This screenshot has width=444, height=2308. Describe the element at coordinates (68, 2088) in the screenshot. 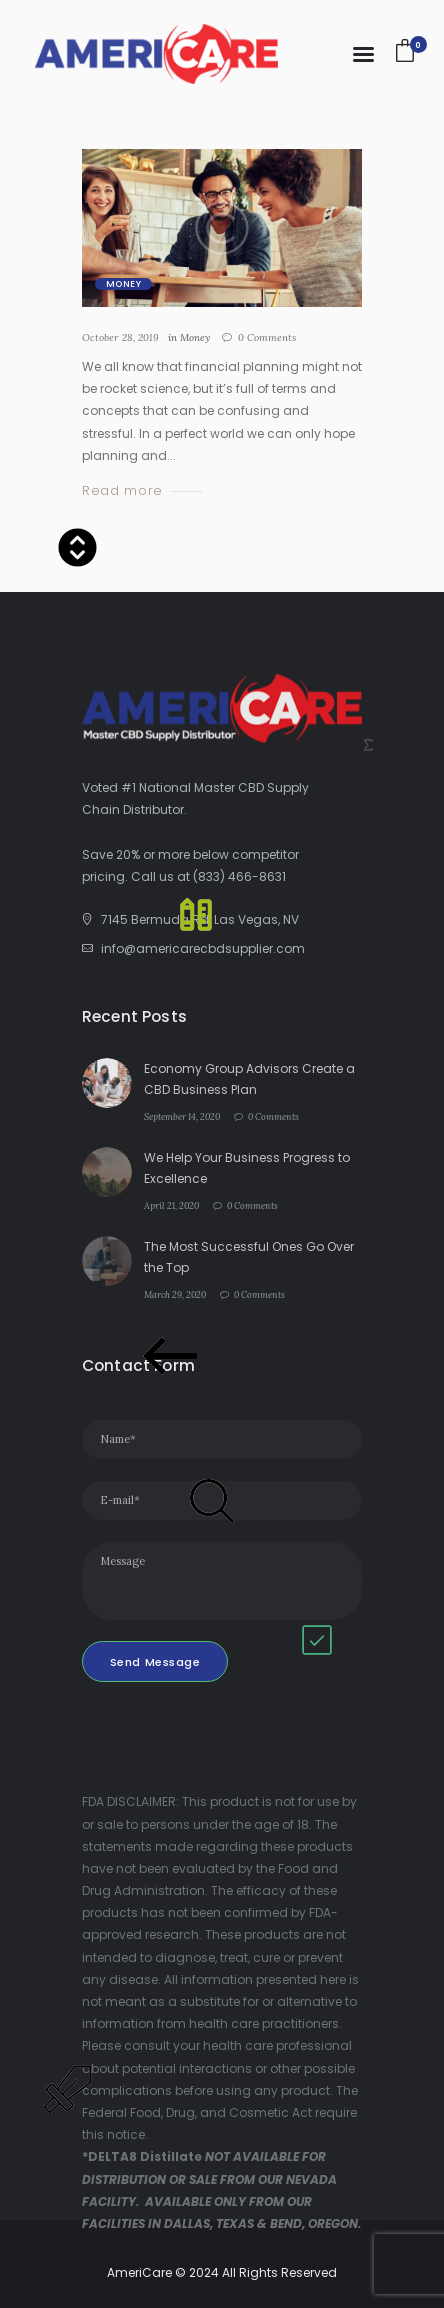

I see `access combat or battle features` at that location.